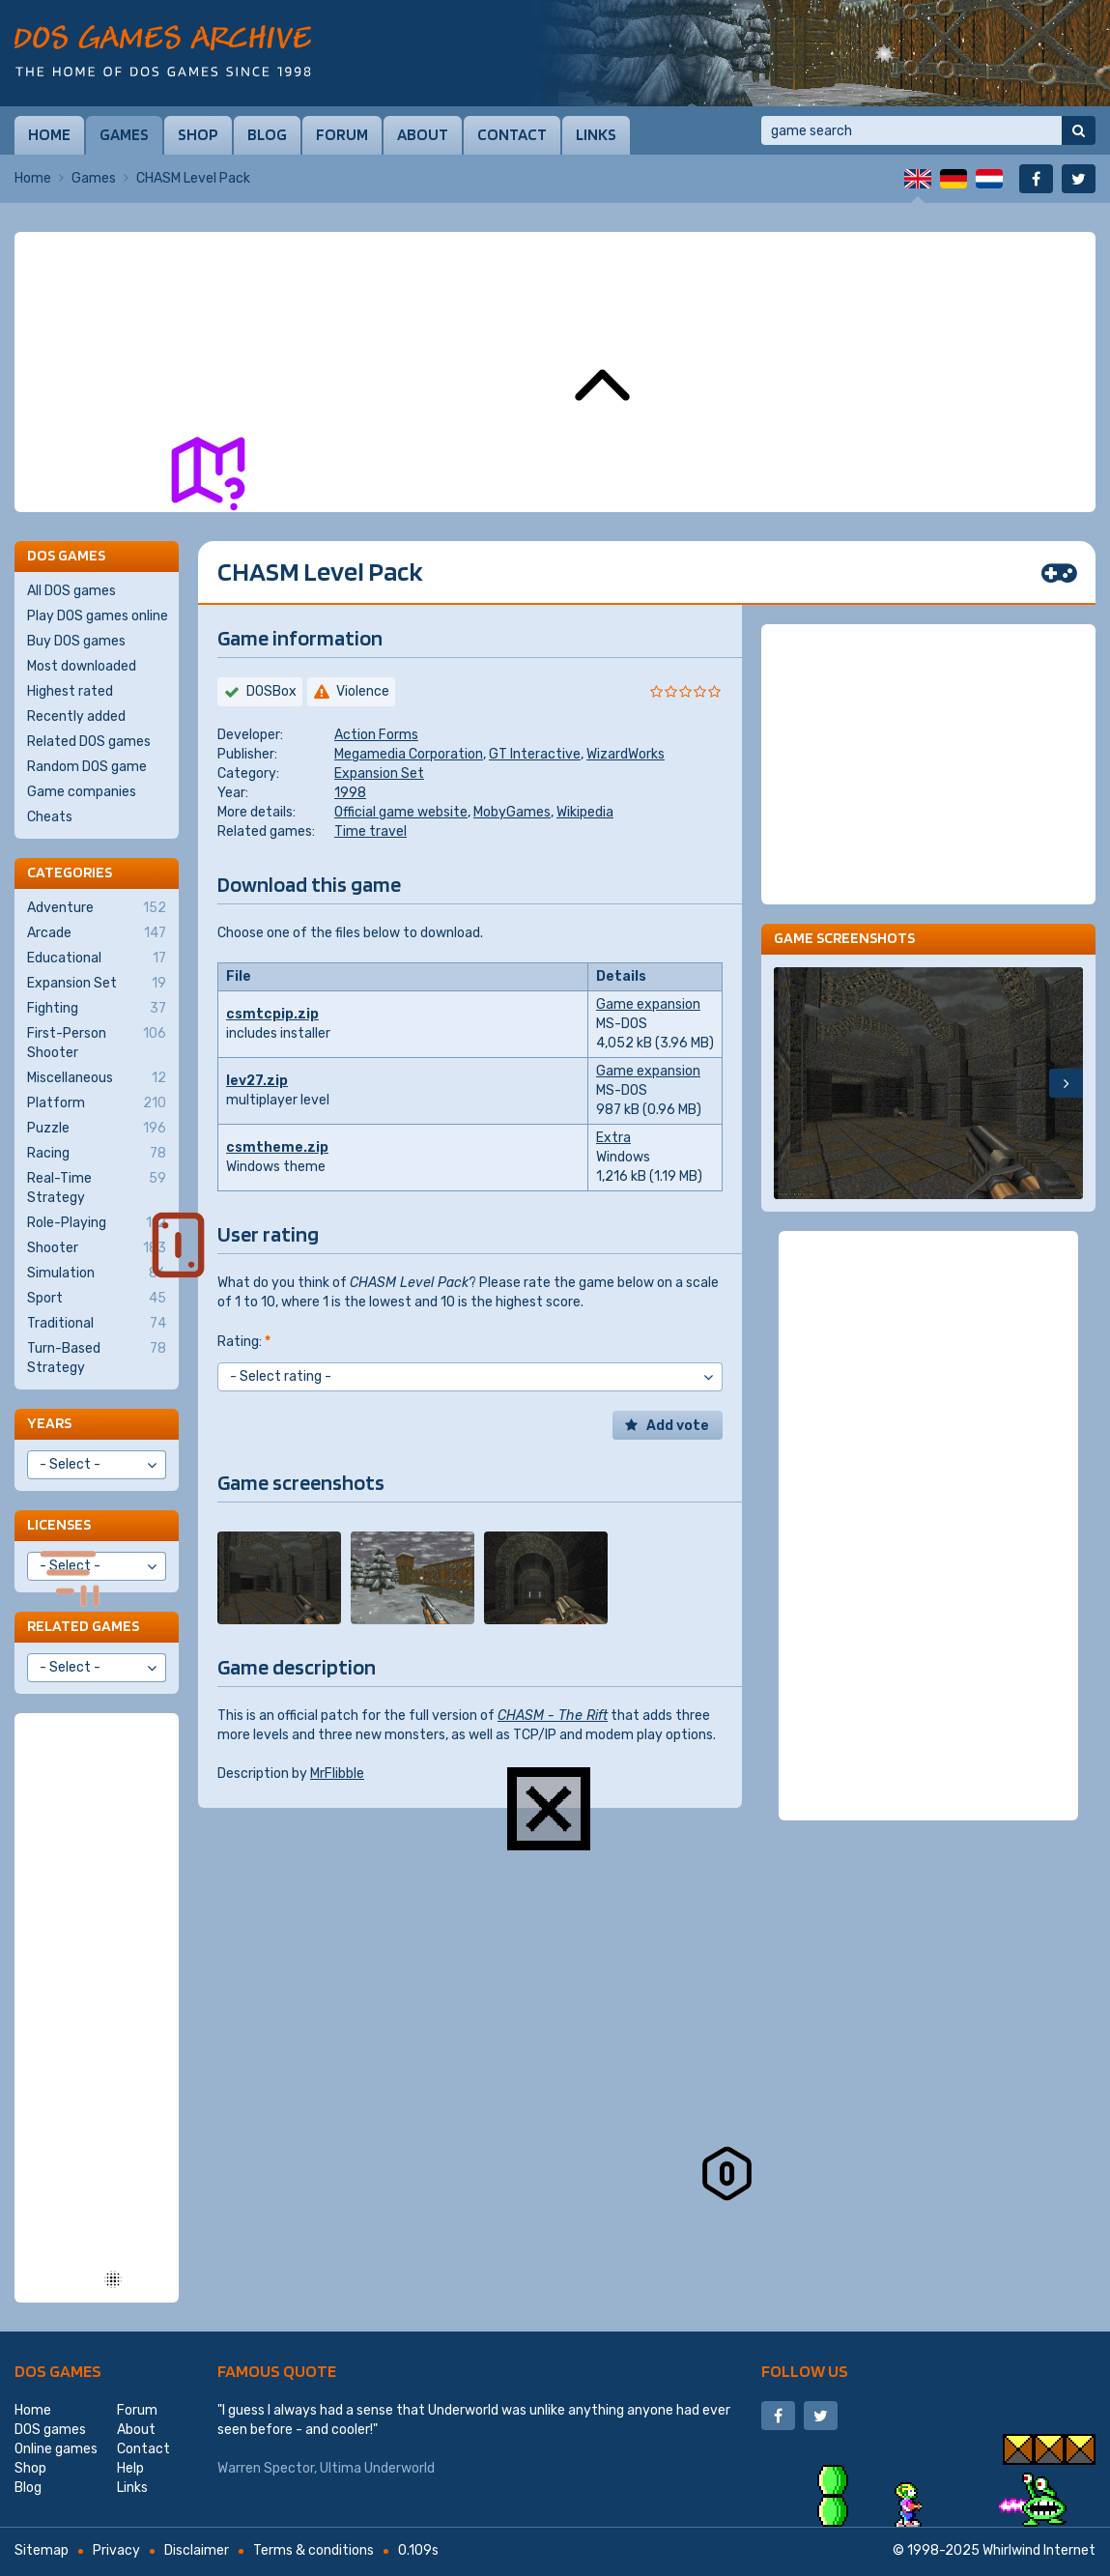 This screenshot has width=1110, height=2576. I want to click on indicates zero items or empty count, so click(726, 2173).